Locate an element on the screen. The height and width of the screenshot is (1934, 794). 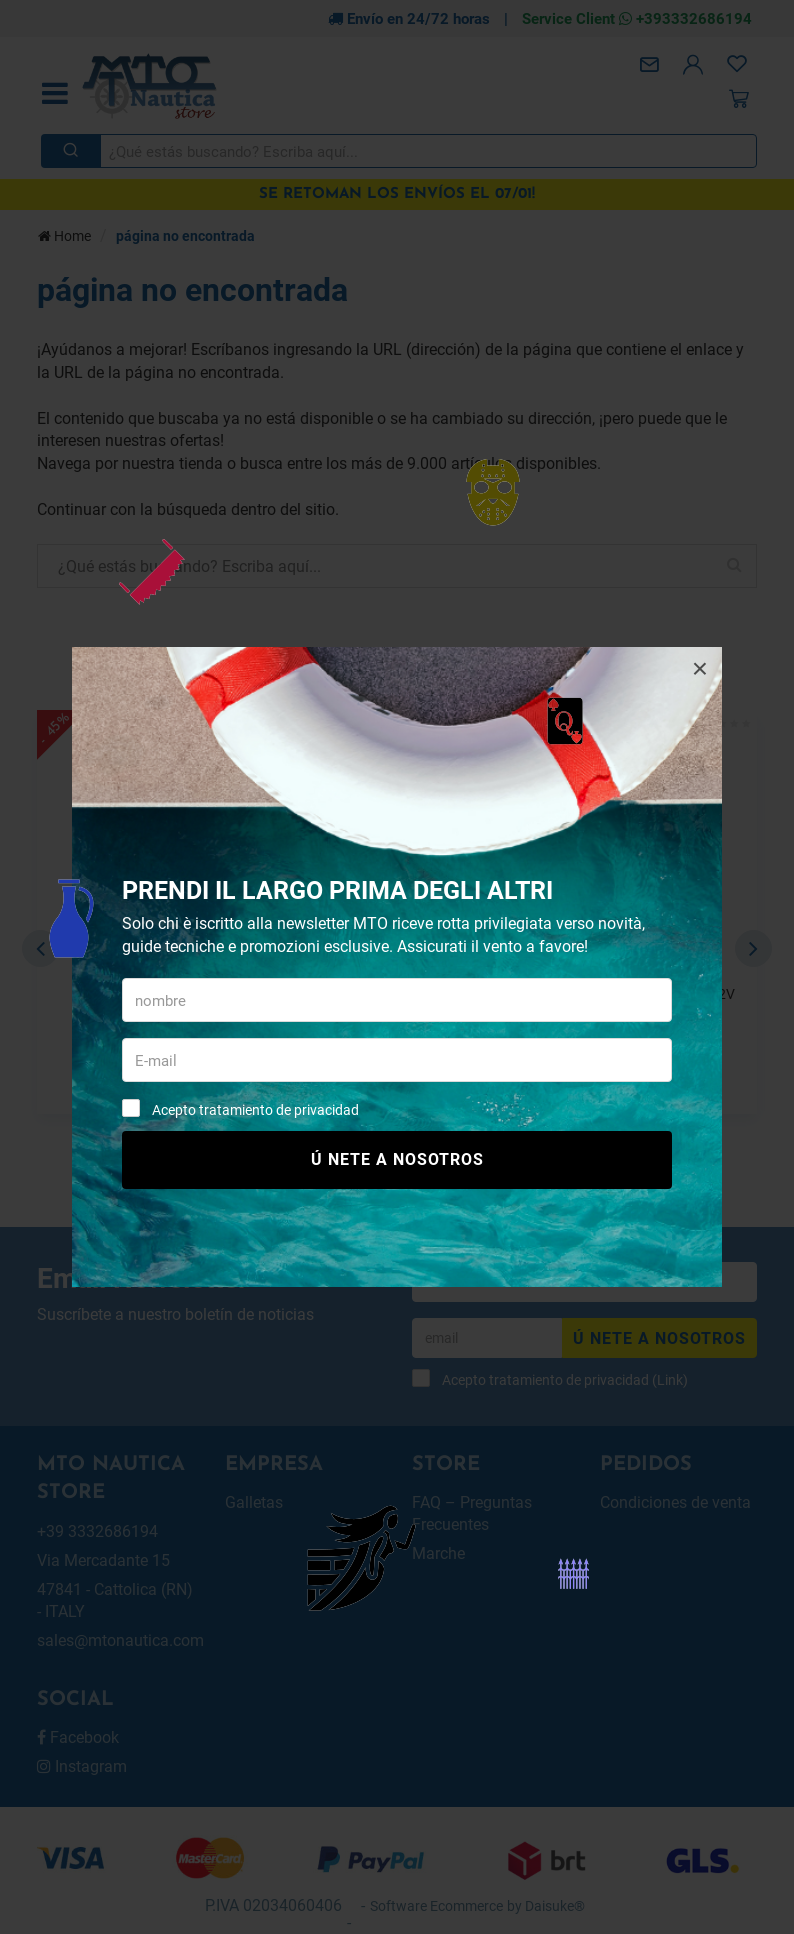
queen of spades playing card is located at coordinates (565, 721).